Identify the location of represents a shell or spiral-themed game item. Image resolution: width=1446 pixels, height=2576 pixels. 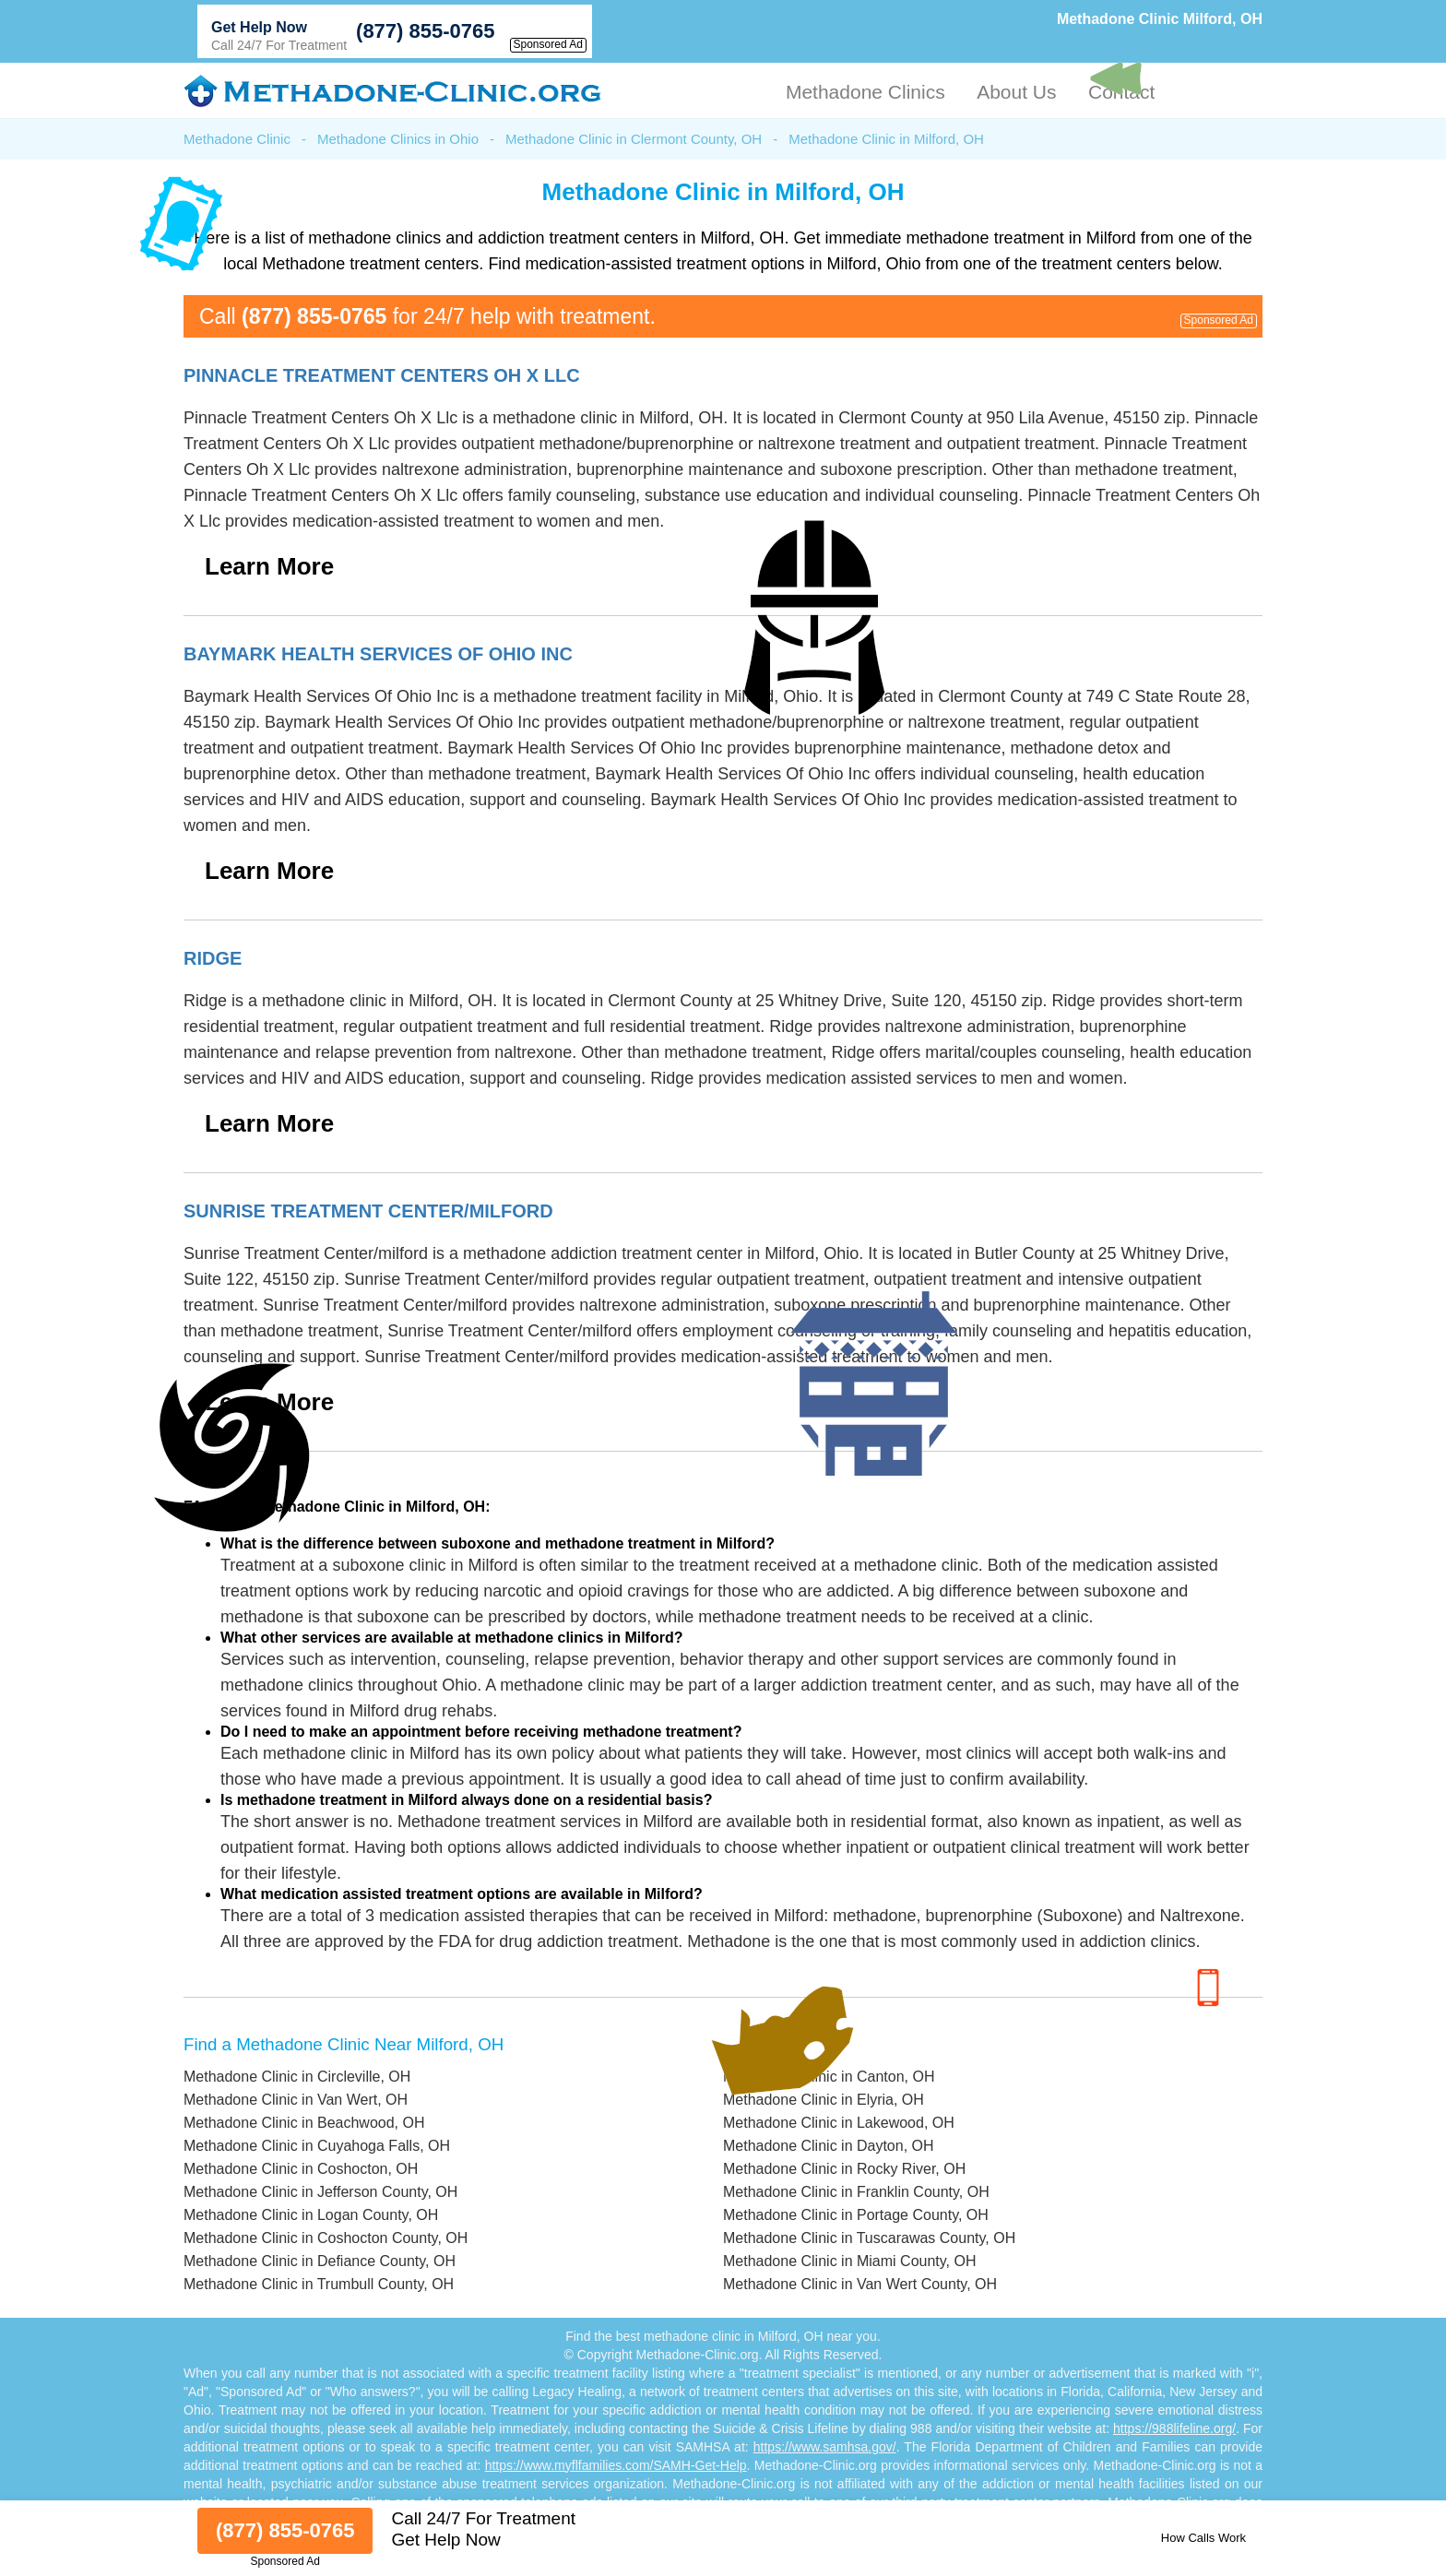
(232, 1447).